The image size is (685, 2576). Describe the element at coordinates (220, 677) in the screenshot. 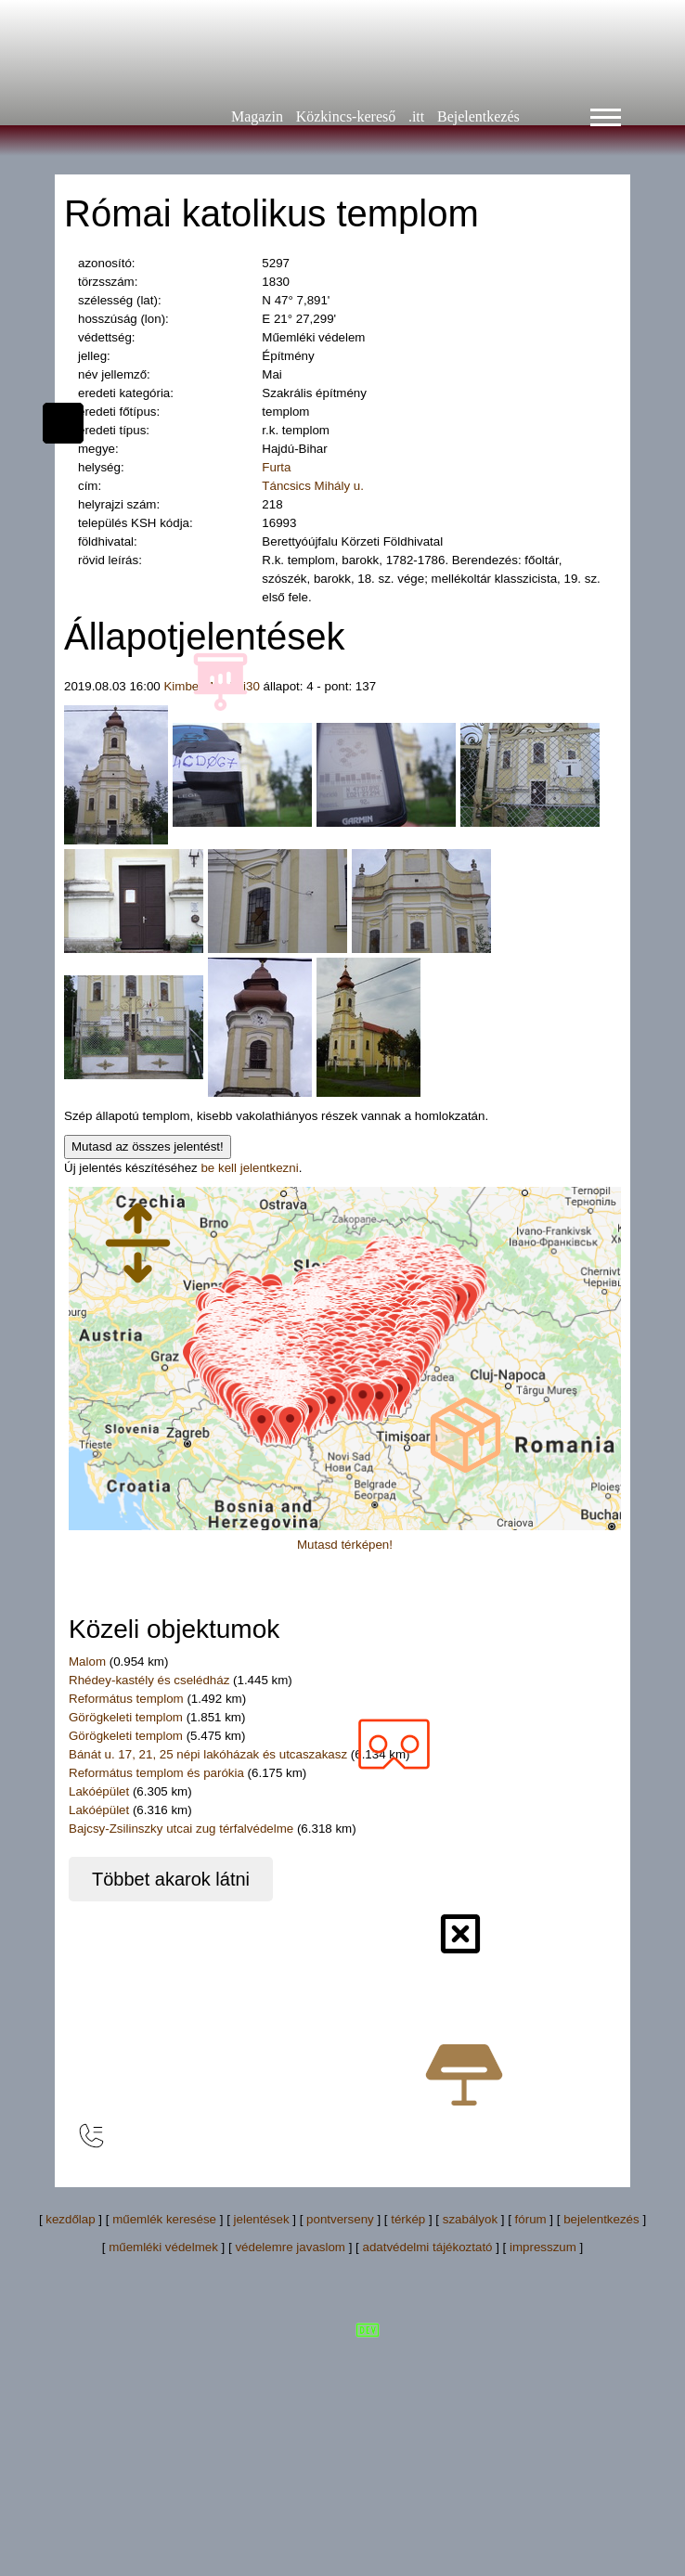

I see `view presentation with charts` at that location.